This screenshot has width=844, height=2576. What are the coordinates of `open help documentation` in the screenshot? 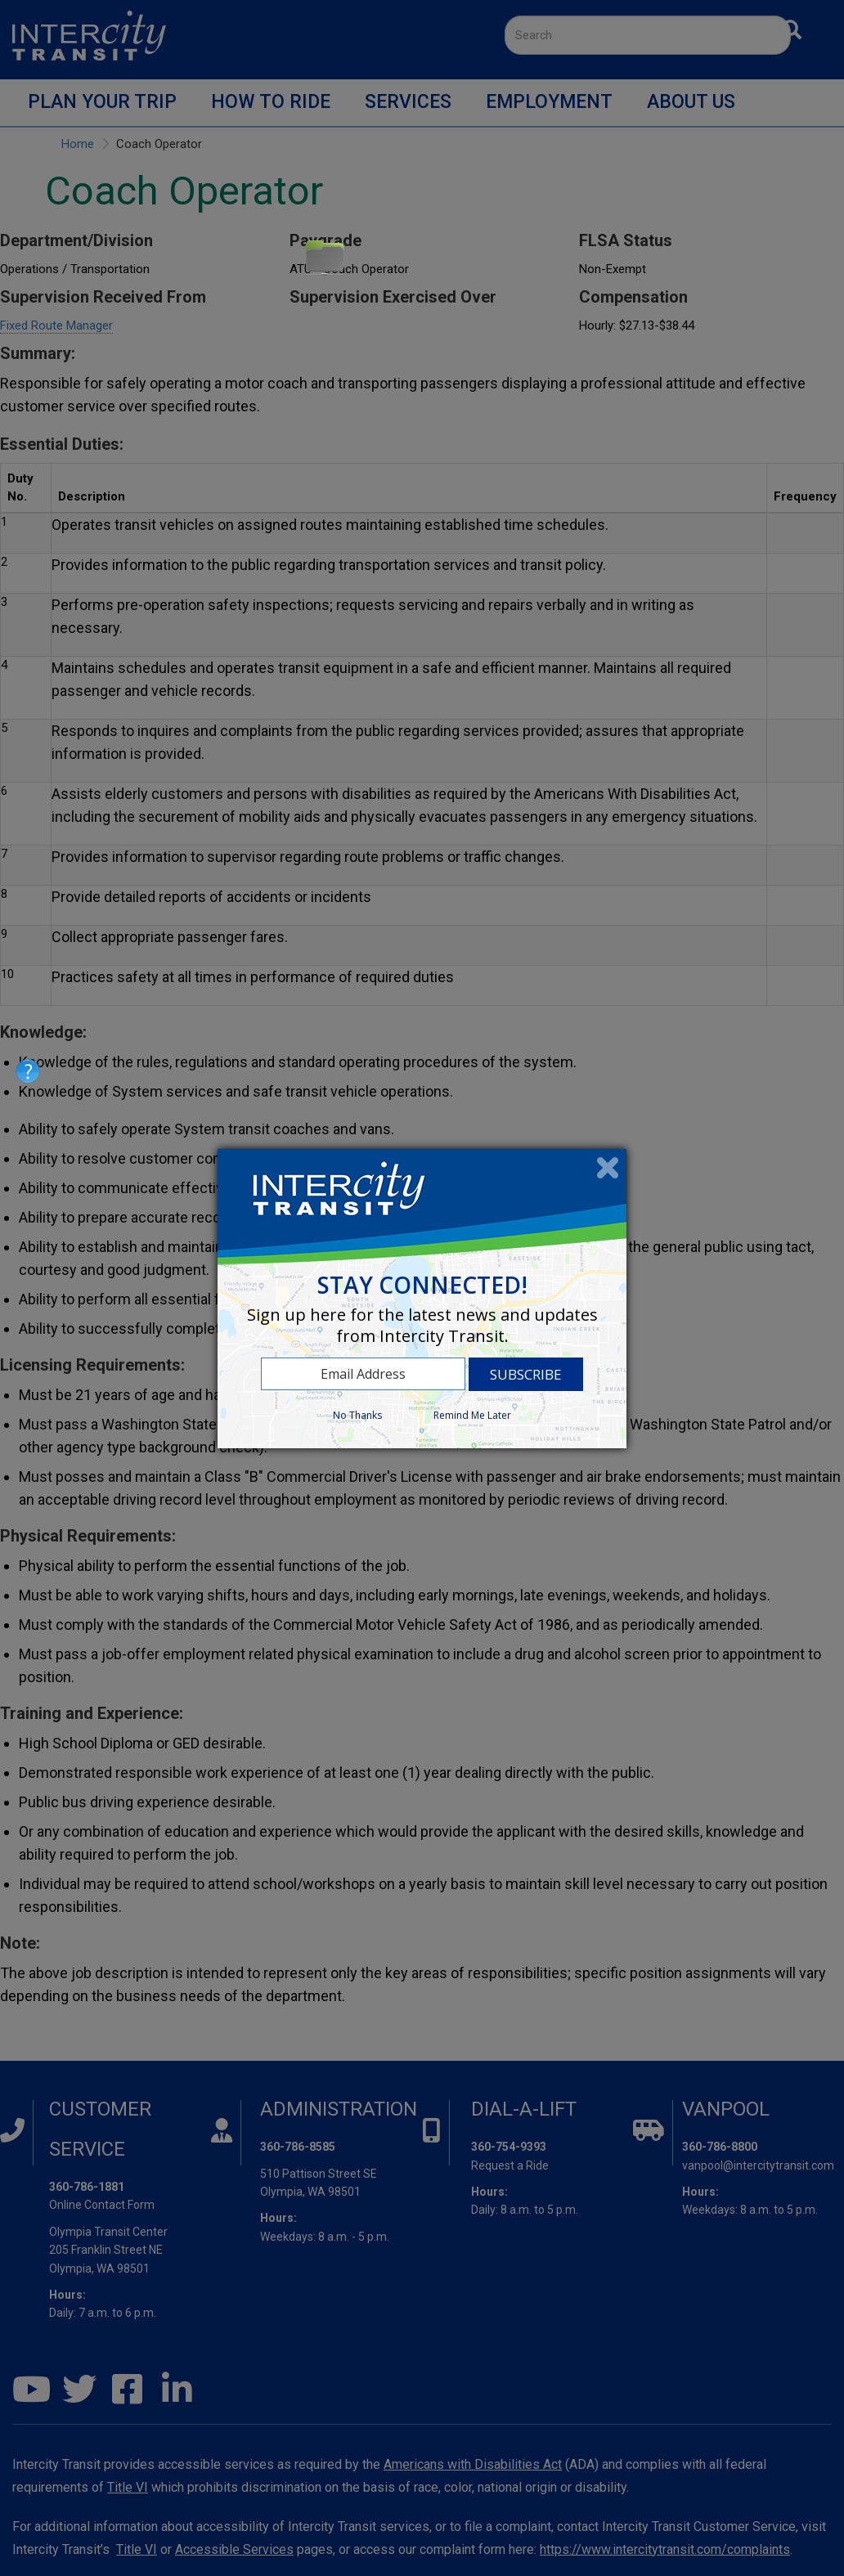 It's located at (28, 1071).